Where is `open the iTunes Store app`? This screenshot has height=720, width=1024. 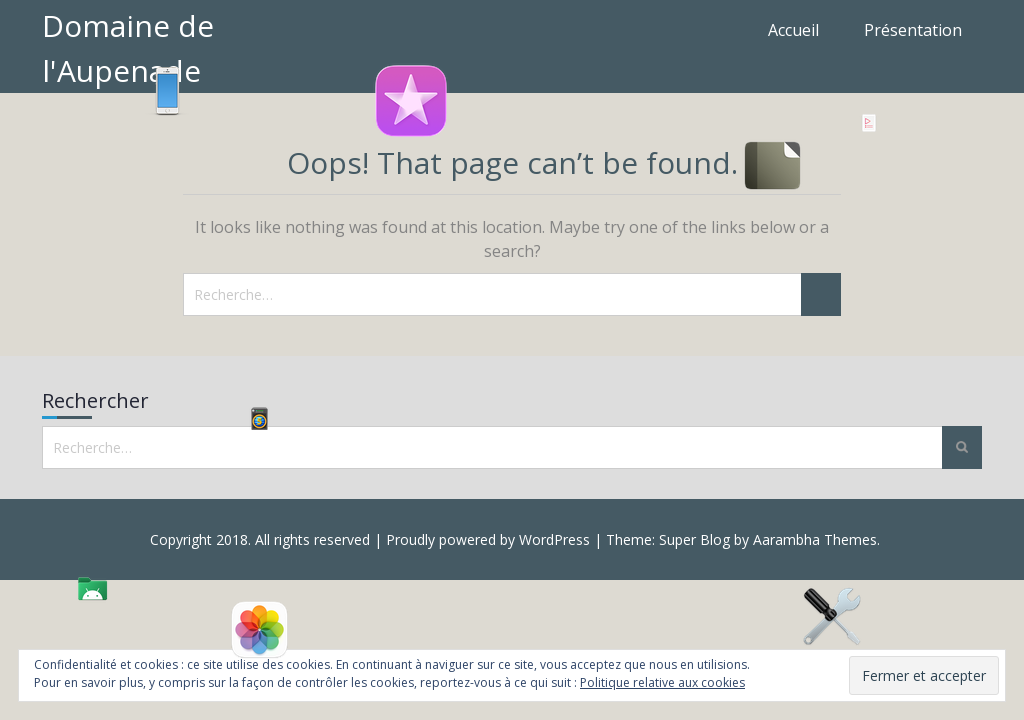
open the iTunes Store app is located at coordinates (411, 101).